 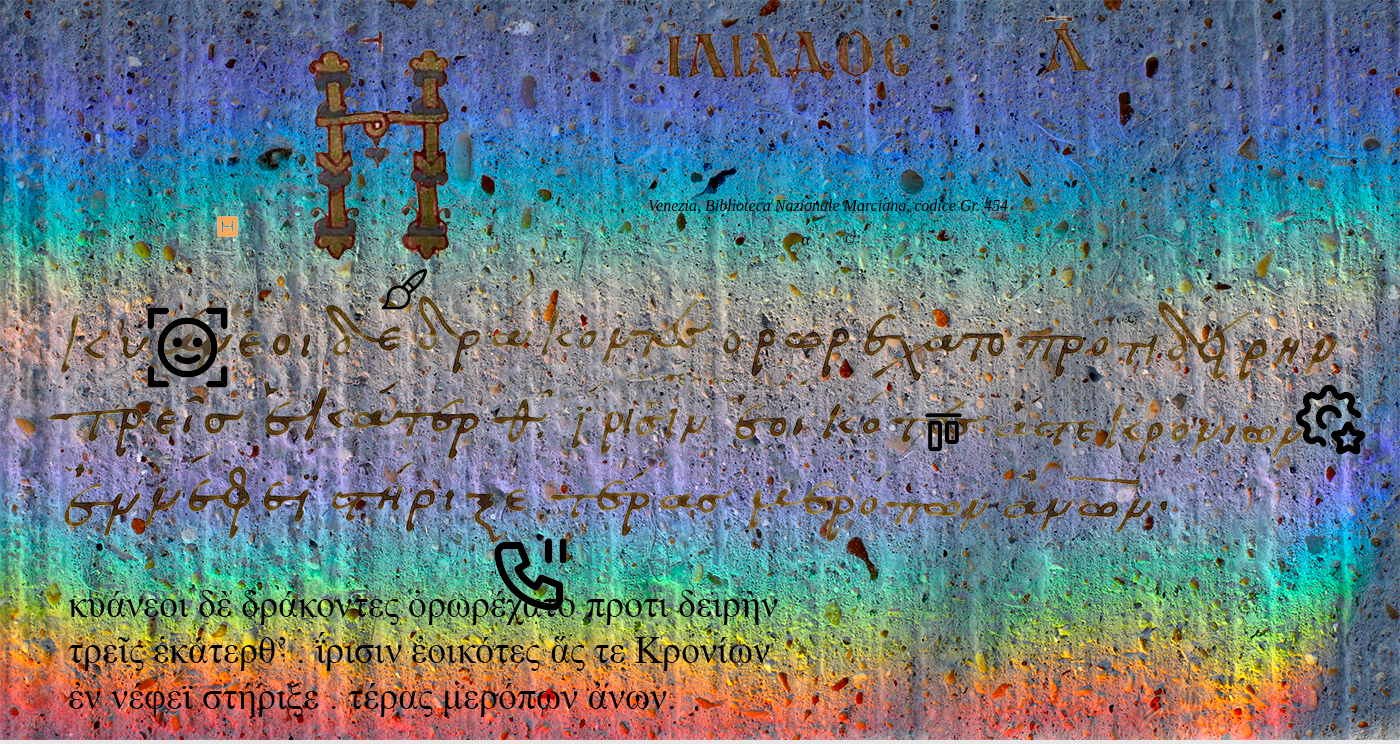 I want to click on align selected elements to the top, so click(x=943, y=431).